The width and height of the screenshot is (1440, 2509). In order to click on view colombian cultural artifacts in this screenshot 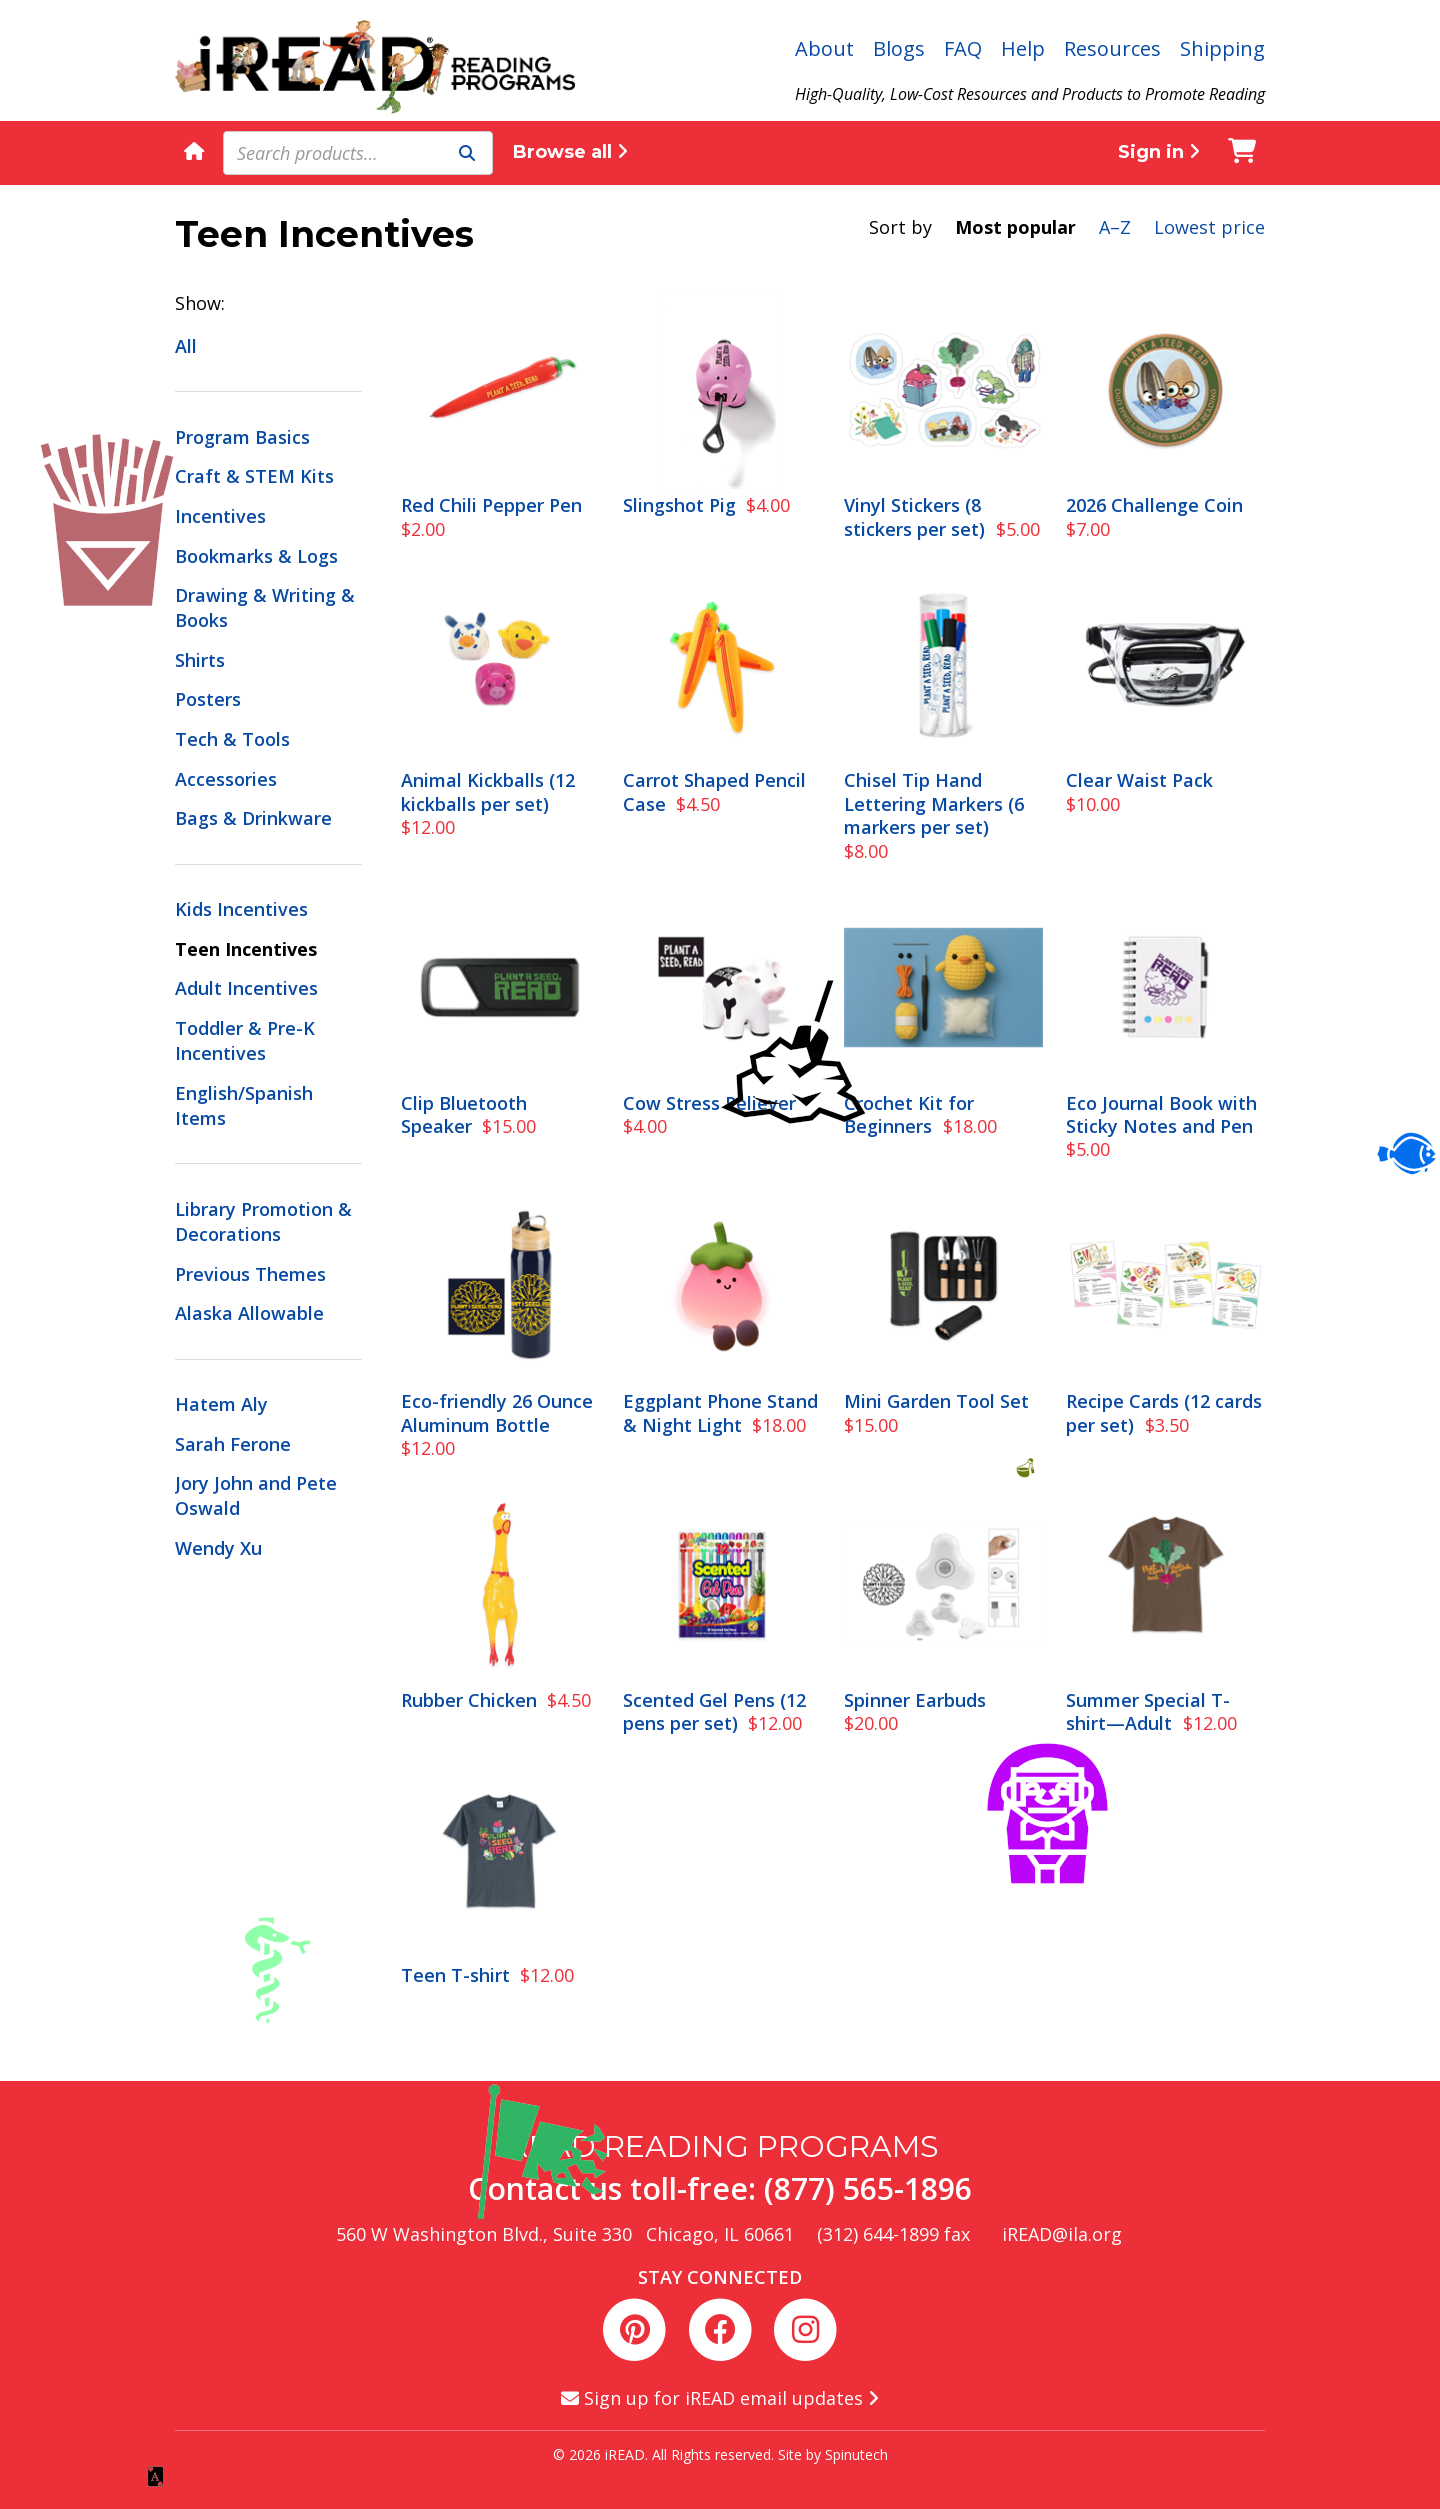, I will do `click(1047, 1813)`.